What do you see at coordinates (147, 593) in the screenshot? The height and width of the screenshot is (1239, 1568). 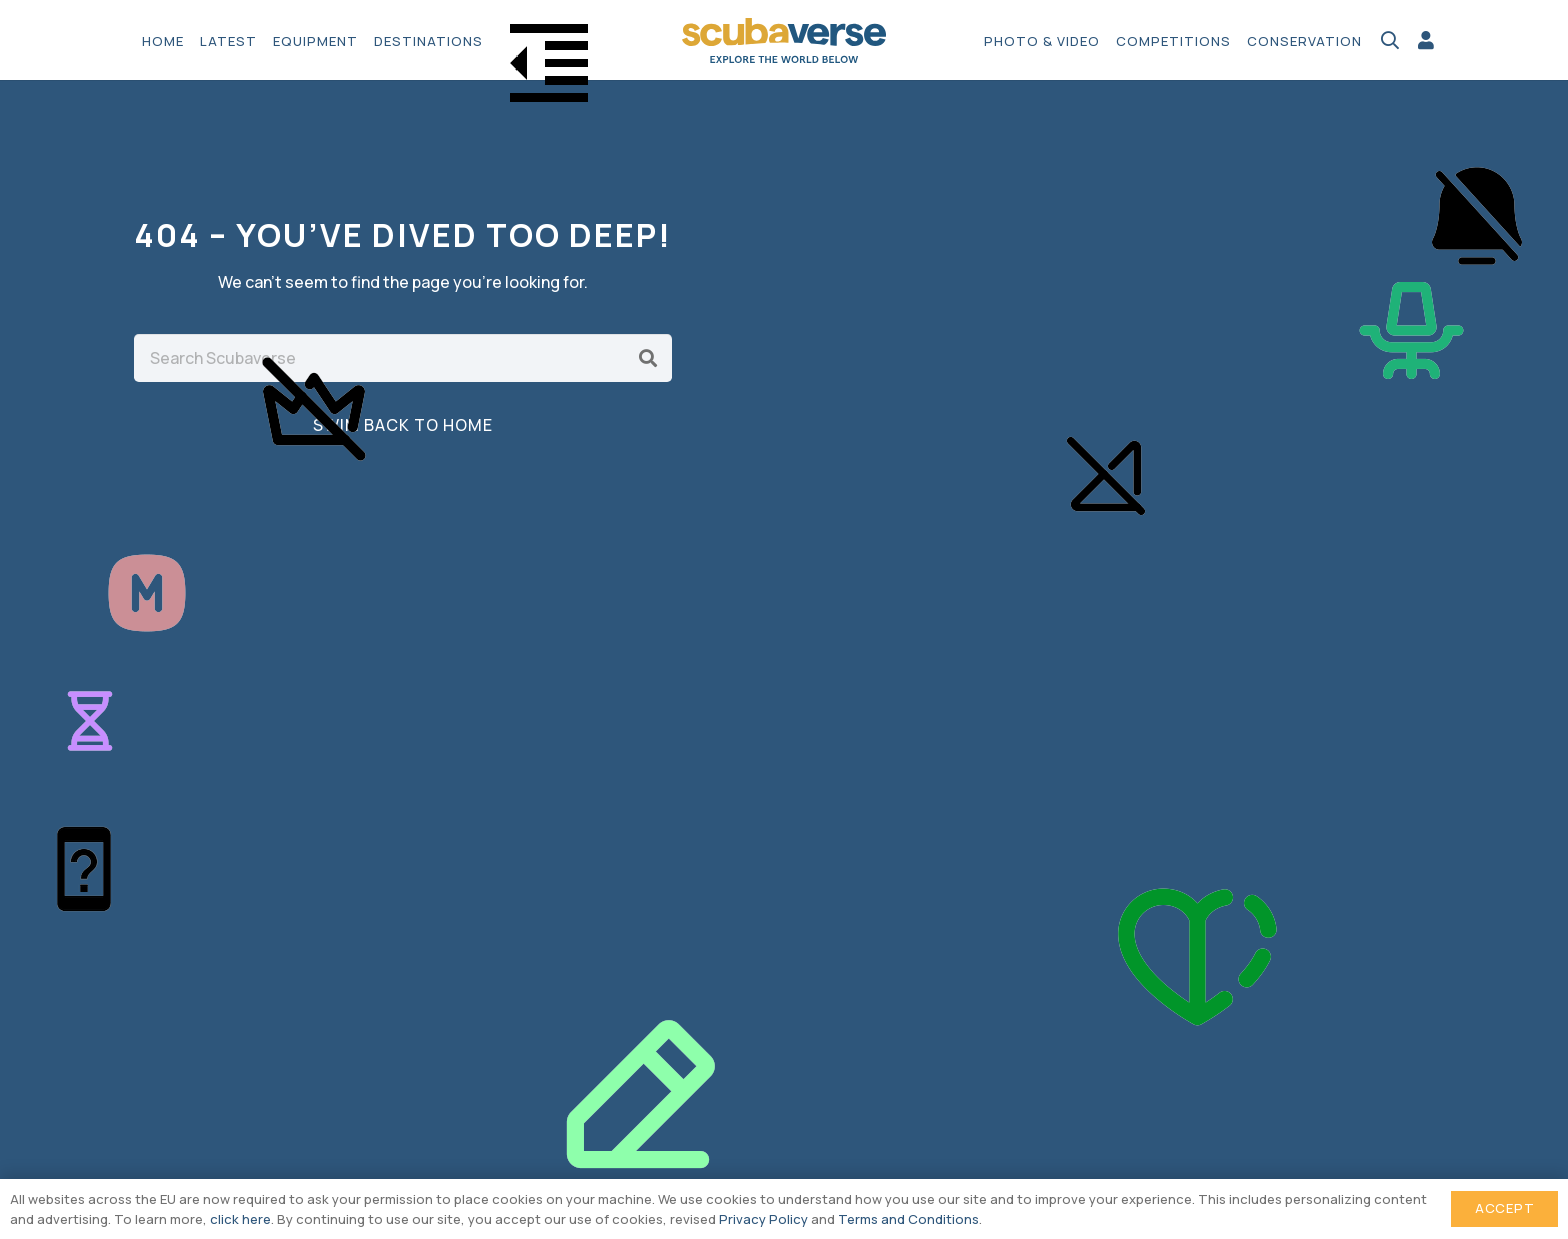 I see `access menu or main navigation` at bounding box center [147, 593].